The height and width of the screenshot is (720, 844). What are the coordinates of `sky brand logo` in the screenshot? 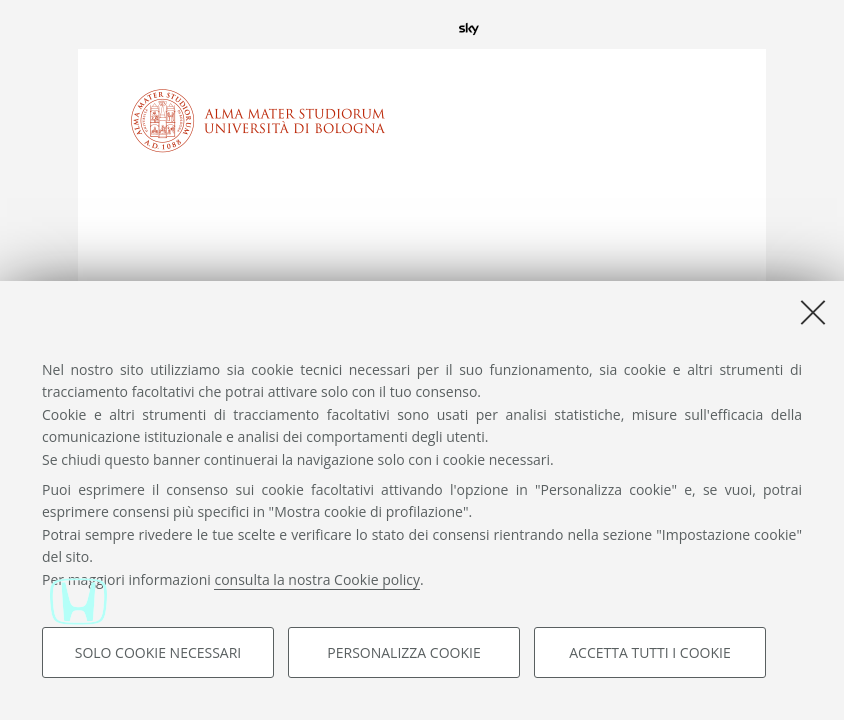 It's located at (469, 29).